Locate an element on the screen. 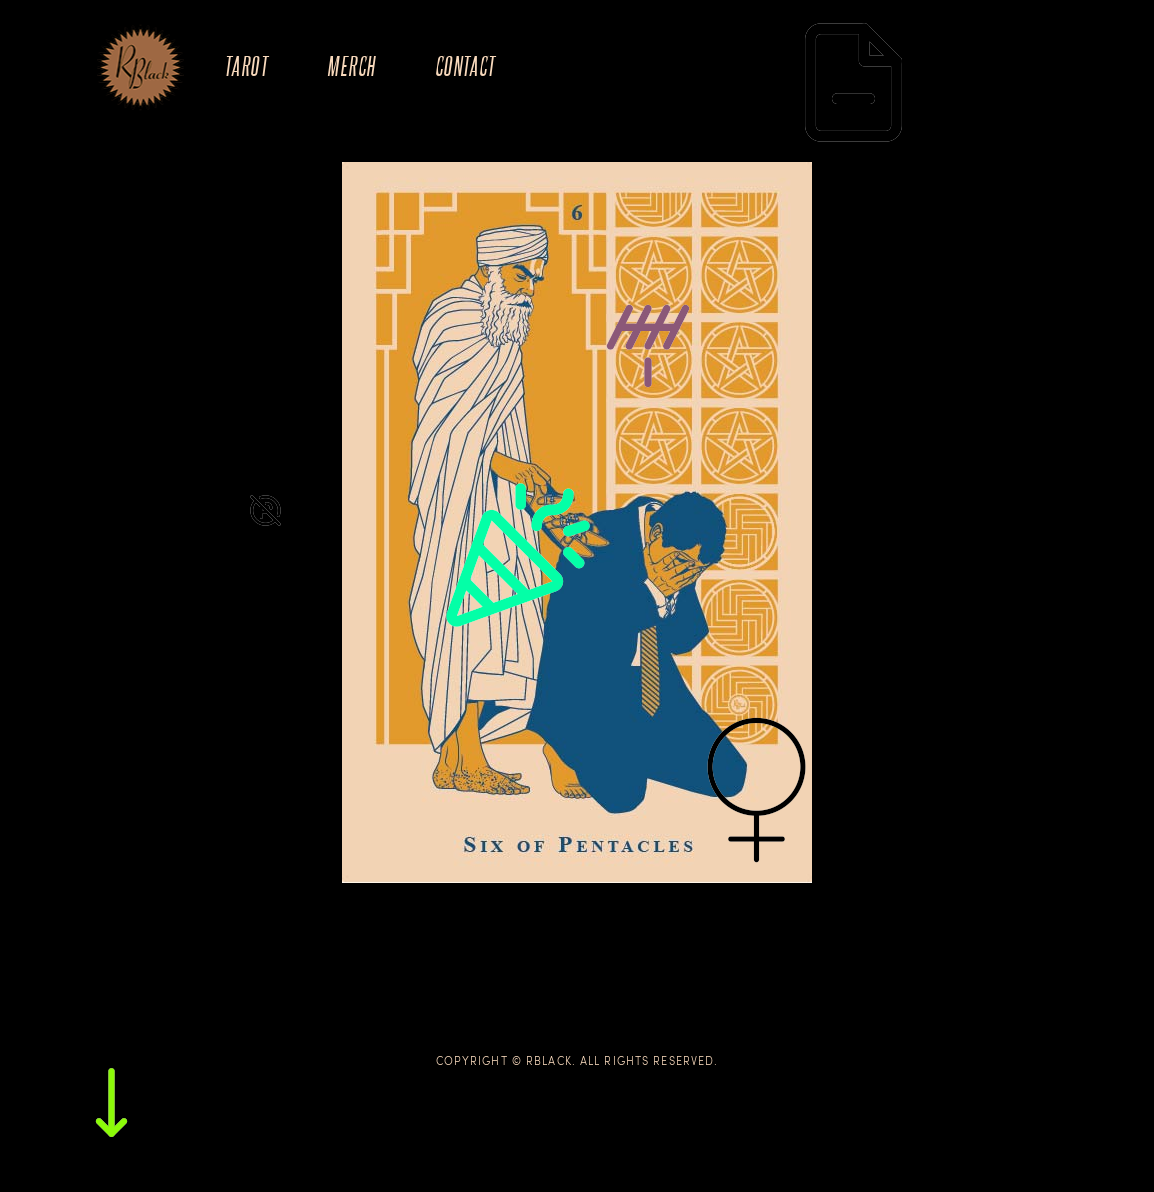 This screenshot has width=1154, height=1192. no parking available is located at coordinates (265, 510).